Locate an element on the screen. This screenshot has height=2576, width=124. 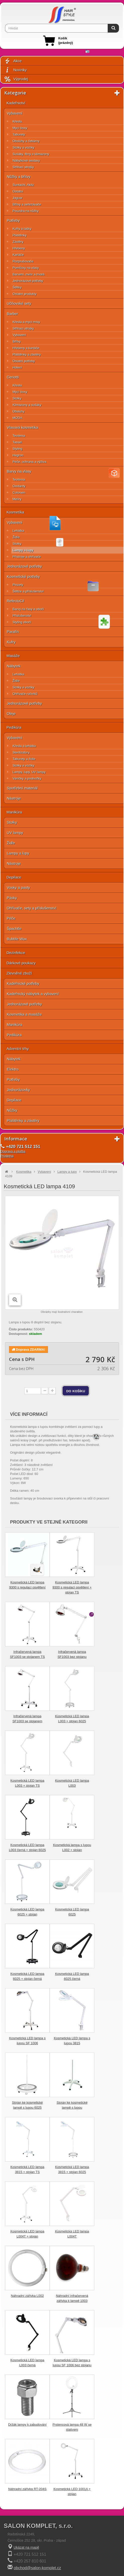
open folder containing C++ project files is located at coordinates (87, 51).